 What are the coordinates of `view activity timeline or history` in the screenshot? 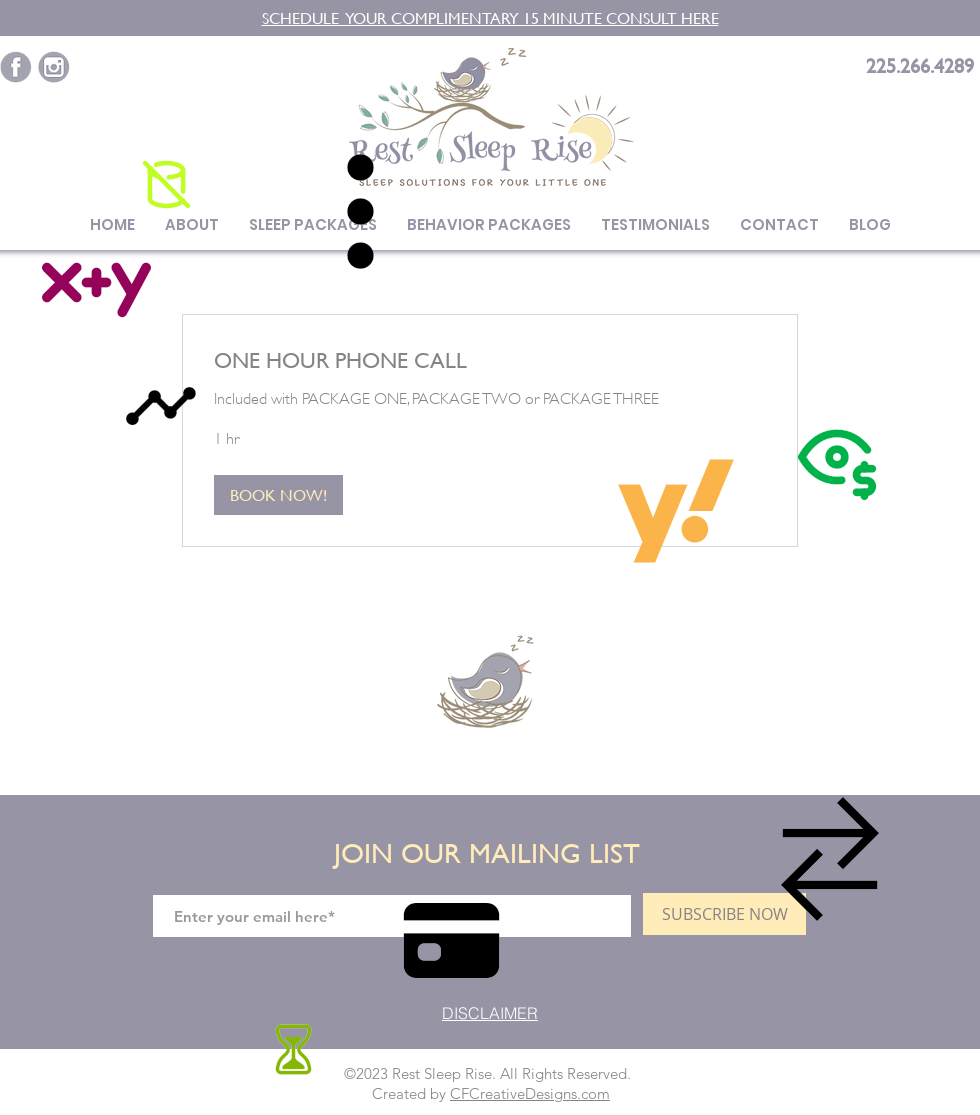 It's located at (161, 406).